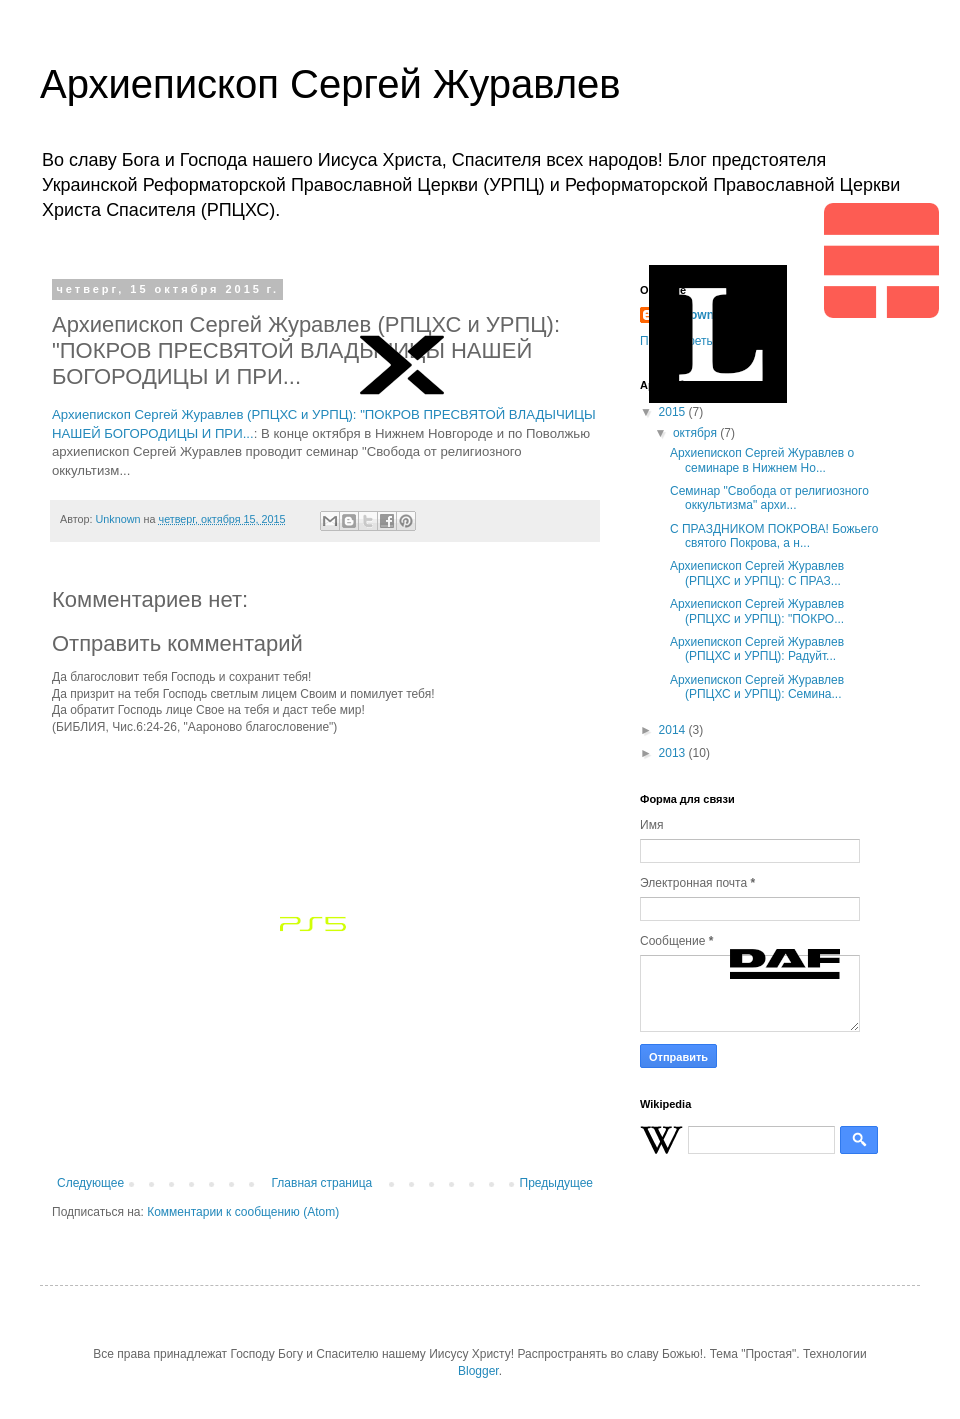  I want to click on nutanix company logo, so click(402, 365).